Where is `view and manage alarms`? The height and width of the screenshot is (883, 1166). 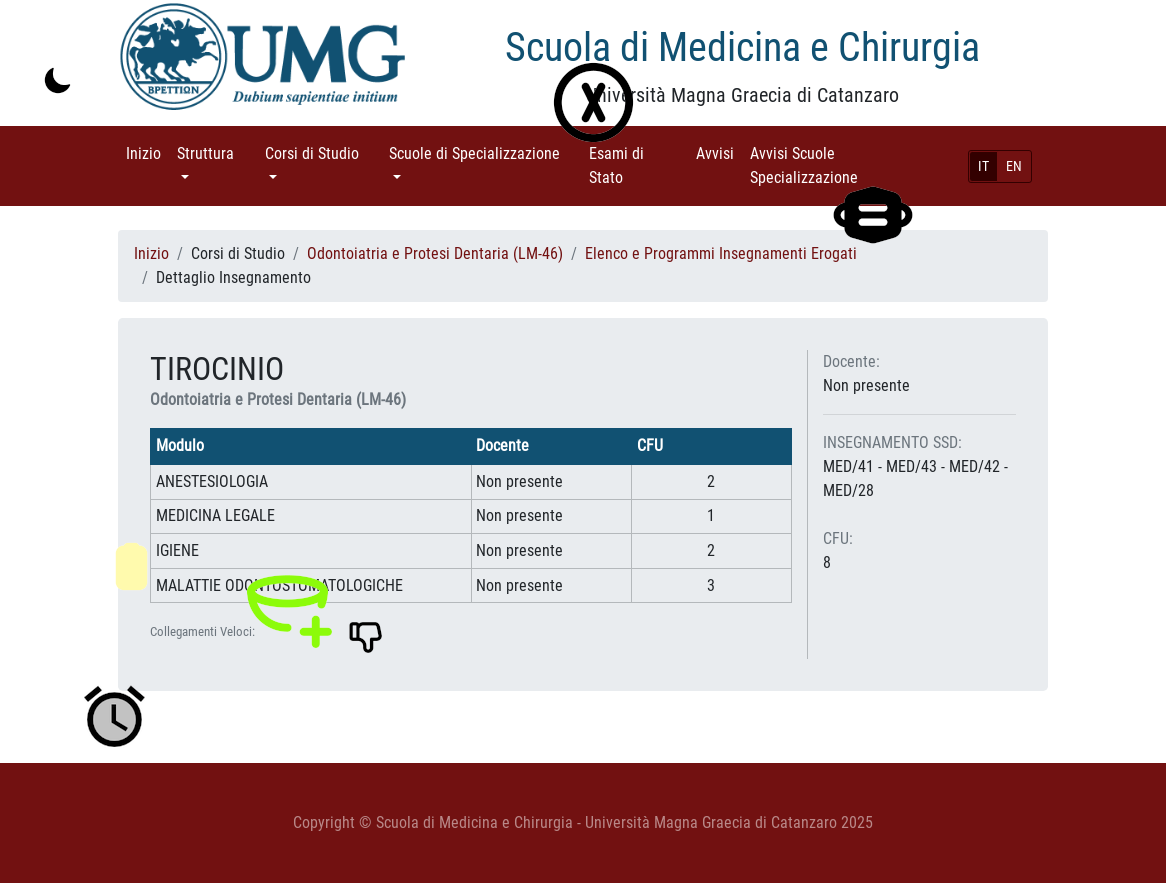
view and manage alarms is located at coordinates (114, 716).